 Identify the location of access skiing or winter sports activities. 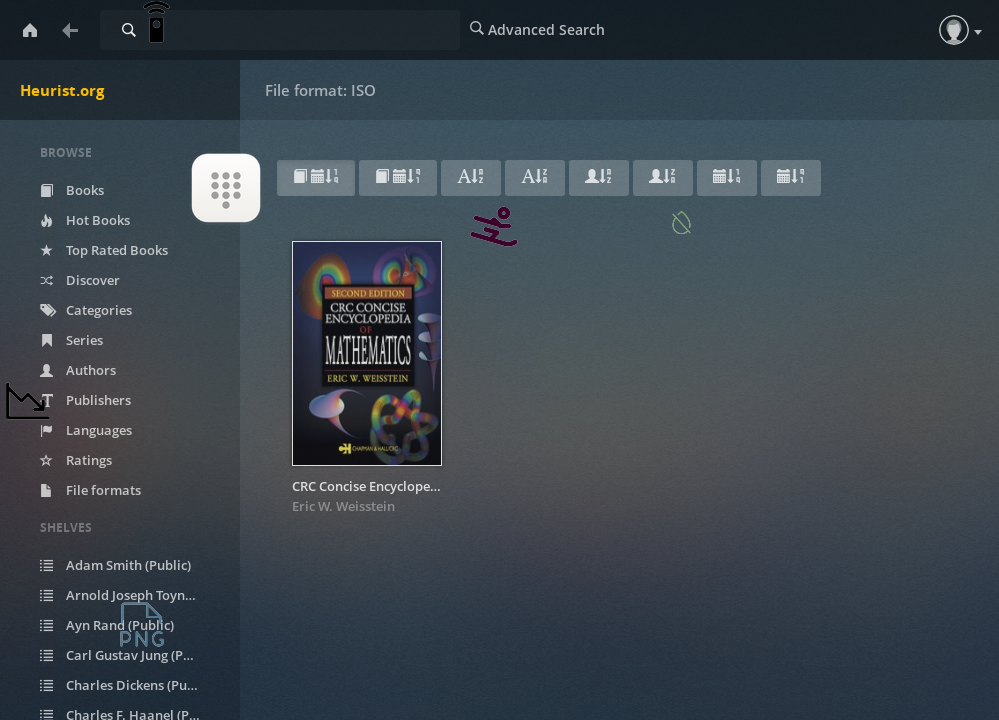
(494, 227).